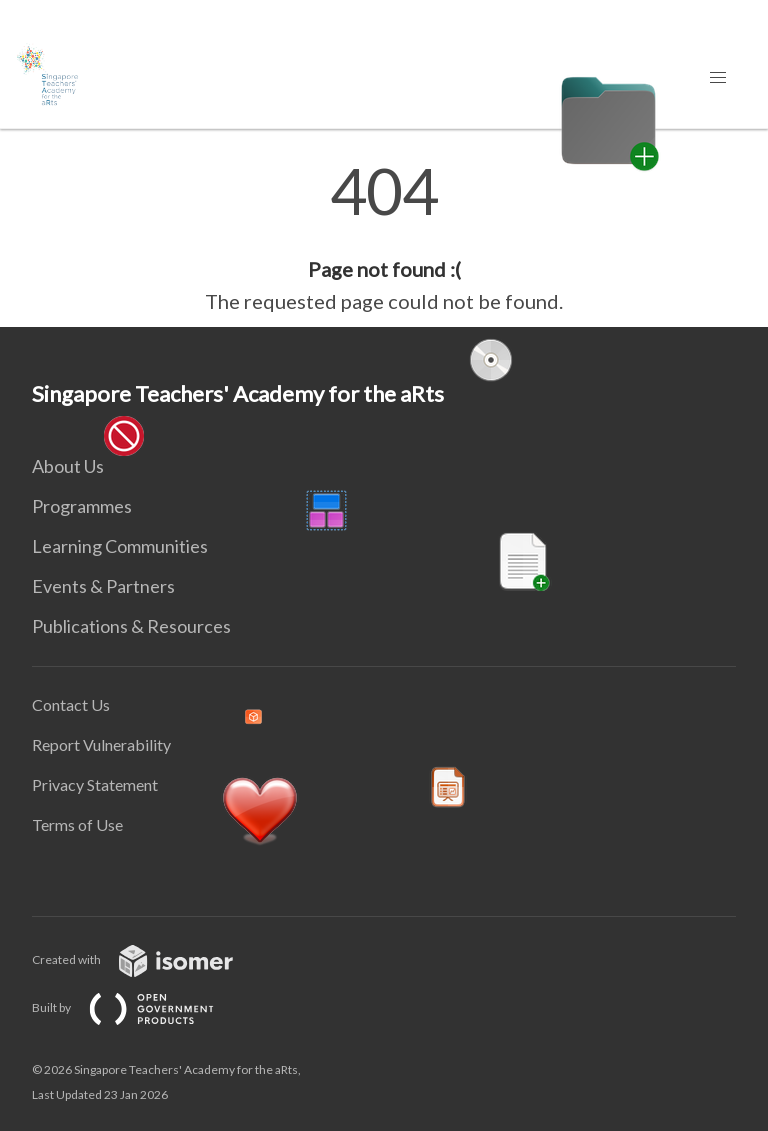  Describe the element at coordinates (608, 120) in the screenshot. I see `create a new folder` at that location.